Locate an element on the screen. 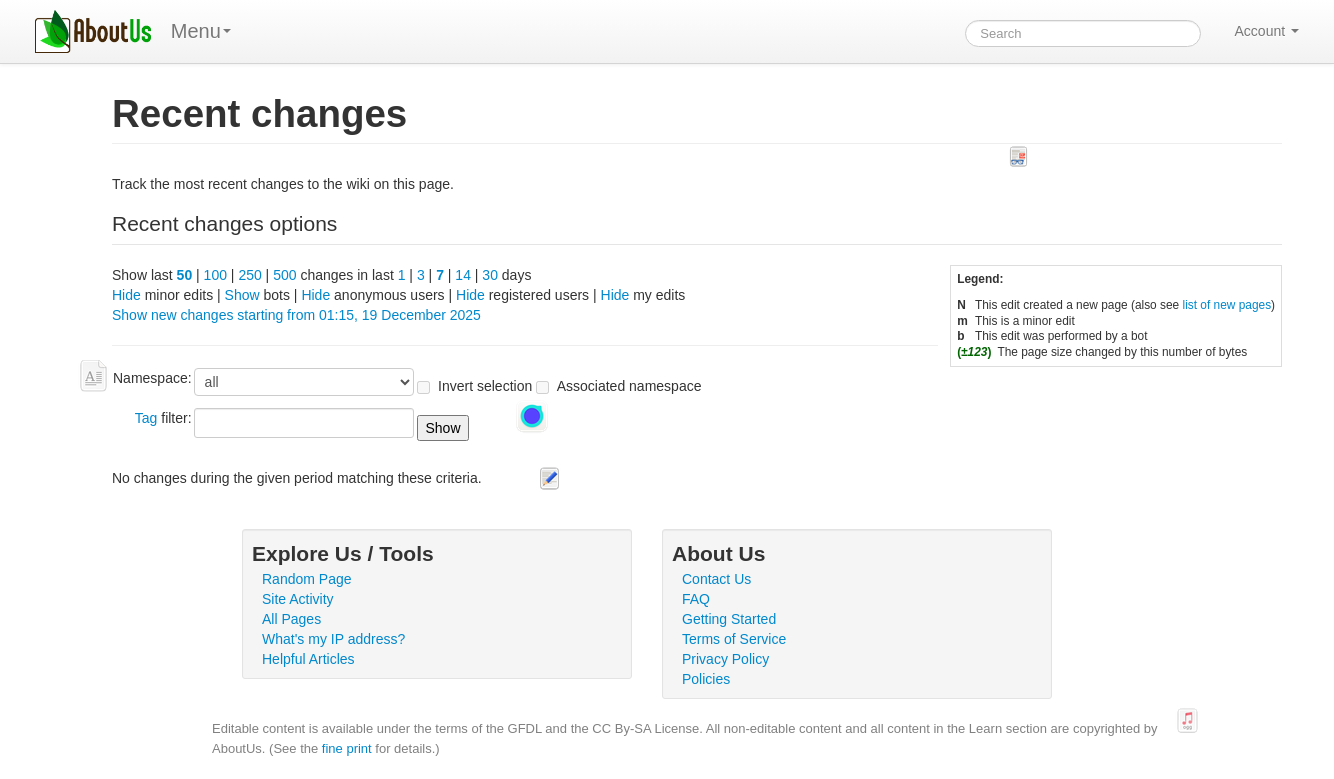 The height and width of the screenshot is (779, 1334). open text editor application is located at coordinates (549, 478).